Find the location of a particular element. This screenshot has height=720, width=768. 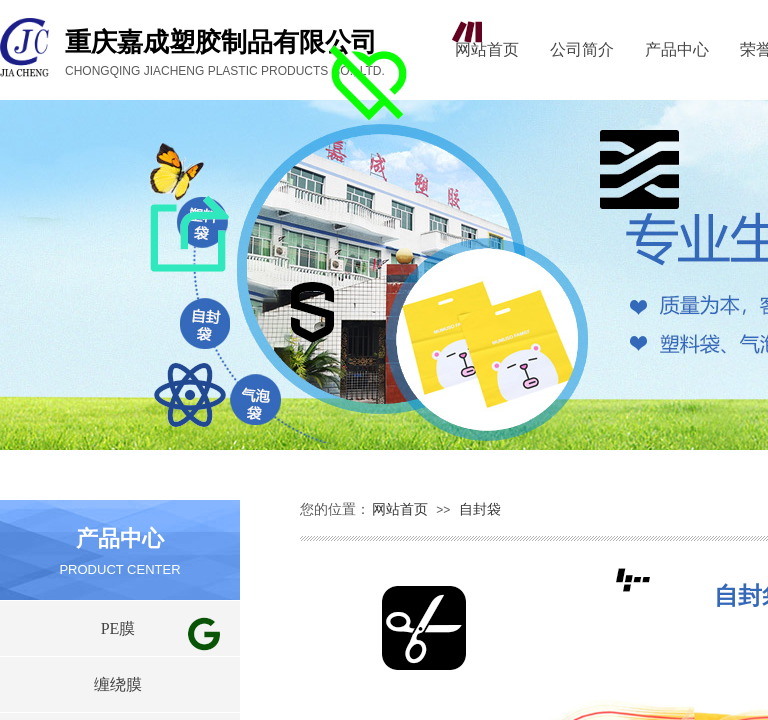

knip app logo is located at coordinates (424, 628).